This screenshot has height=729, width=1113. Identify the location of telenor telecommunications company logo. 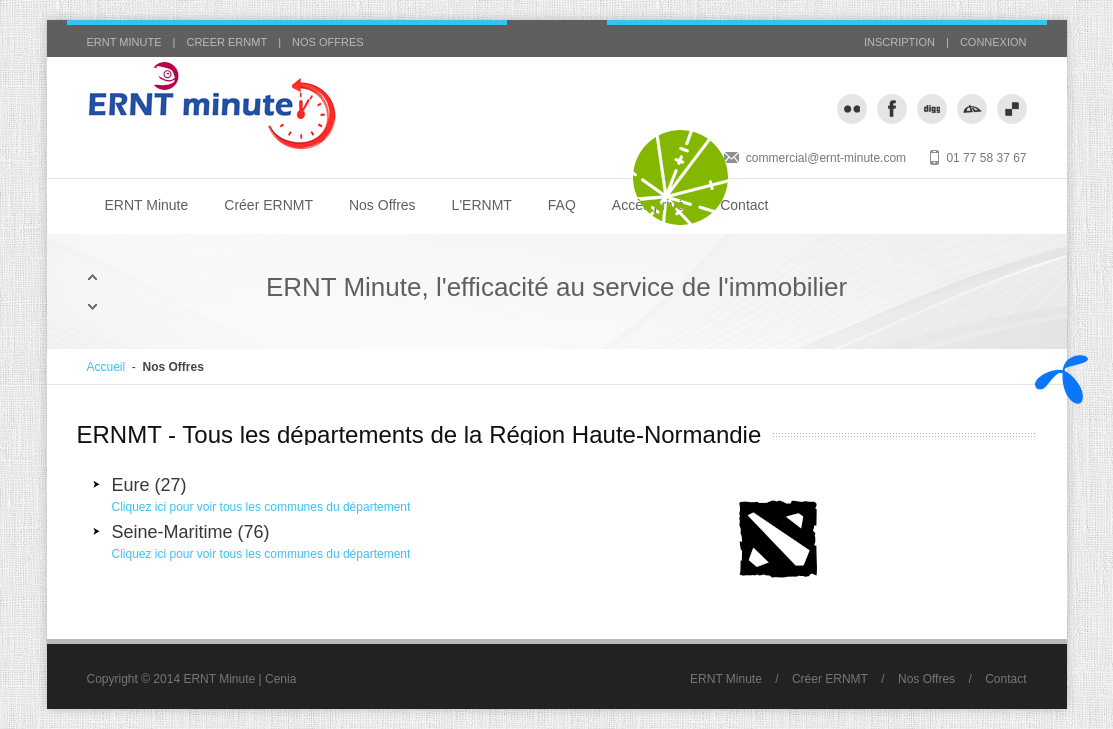
(1061, 379).